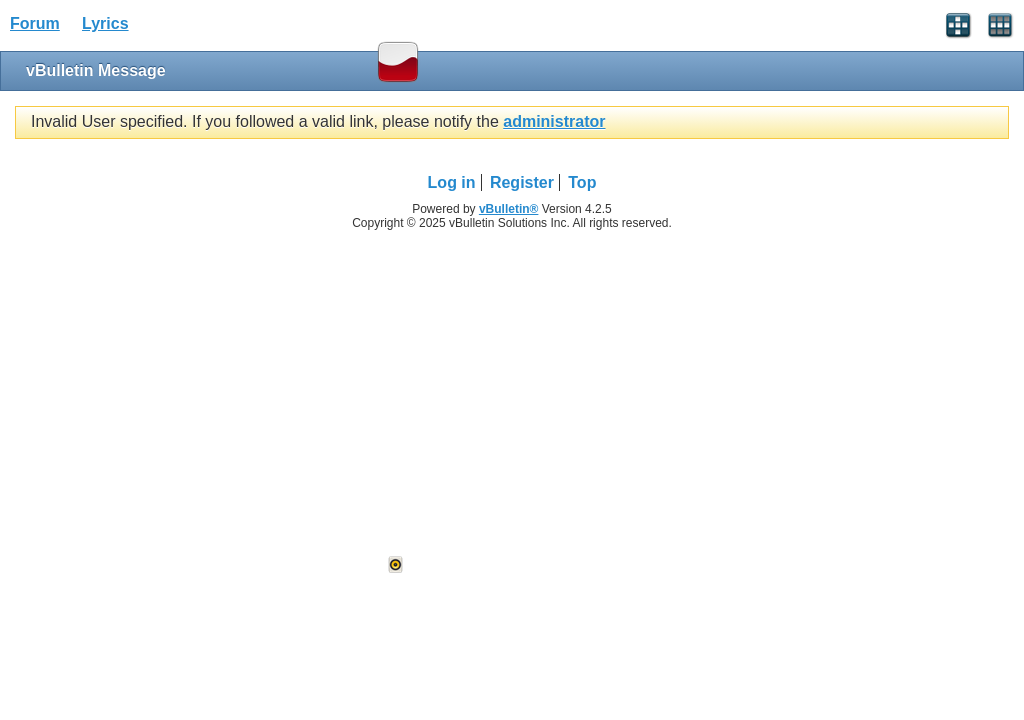 The height and width of the screenshot is (720, 1024). Describe the element at coordinates (395, 564) in the screenshot. I see `open rhythmbox music player` at that location.